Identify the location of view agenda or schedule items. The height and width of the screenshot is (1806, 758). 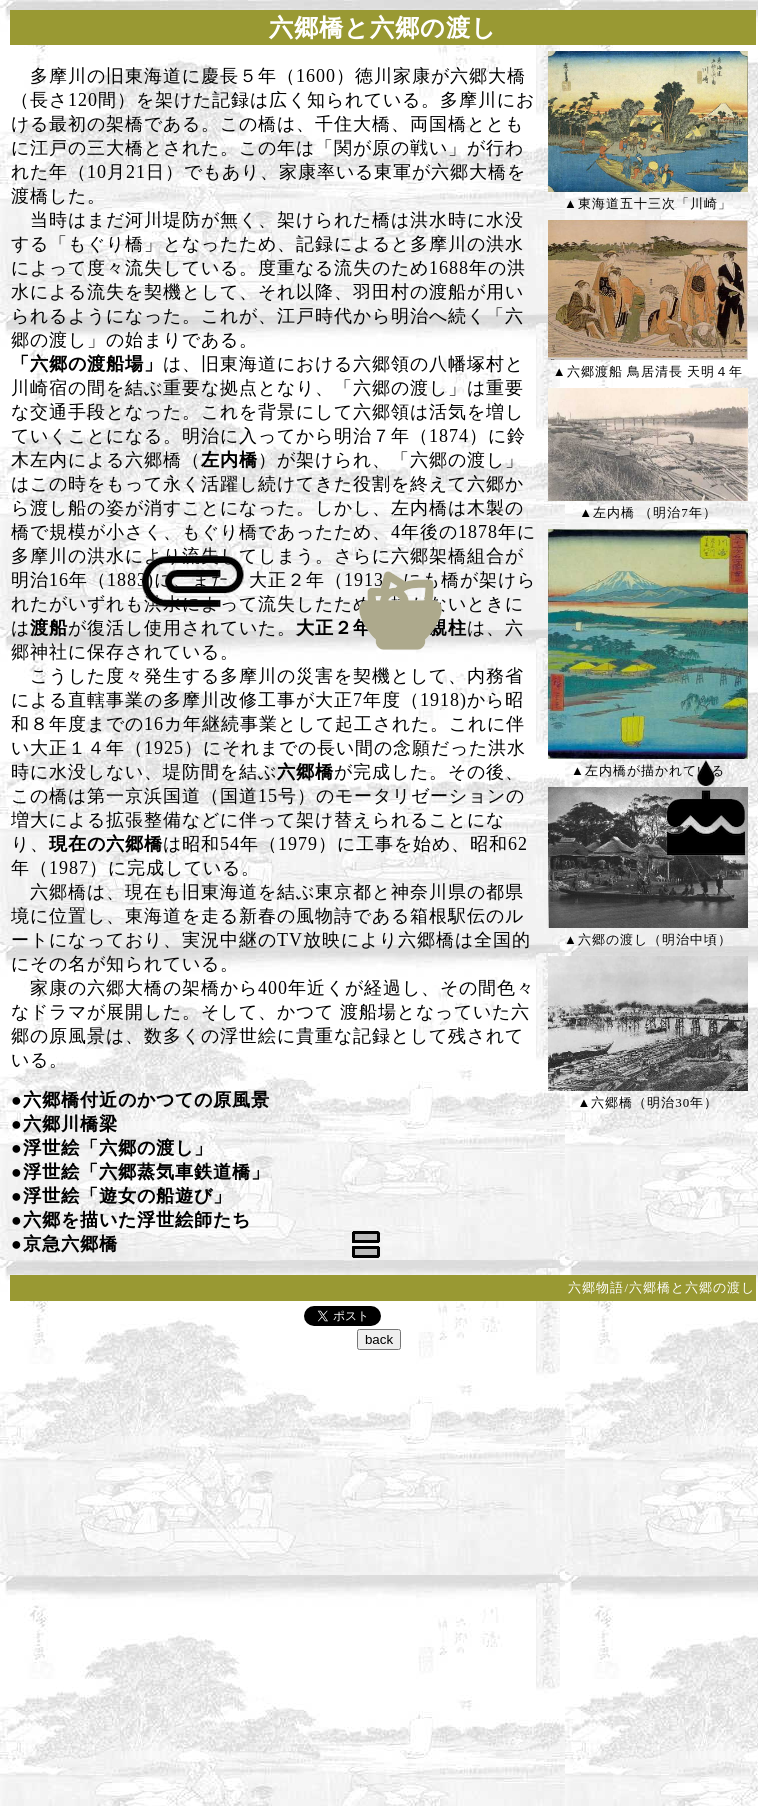
(366, 1244).